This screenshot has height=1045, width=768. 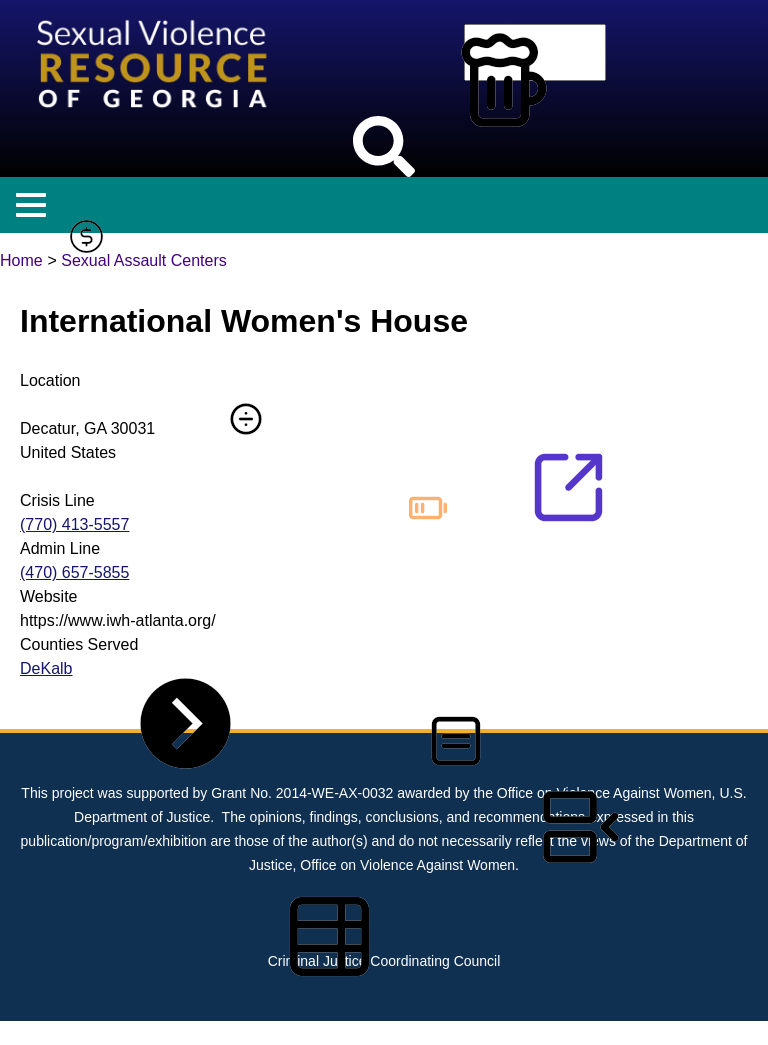 What do you see at coordinates (428, 508) in the screenshot?
I see `indicates medium battery level` at bounding box center [428, 508].